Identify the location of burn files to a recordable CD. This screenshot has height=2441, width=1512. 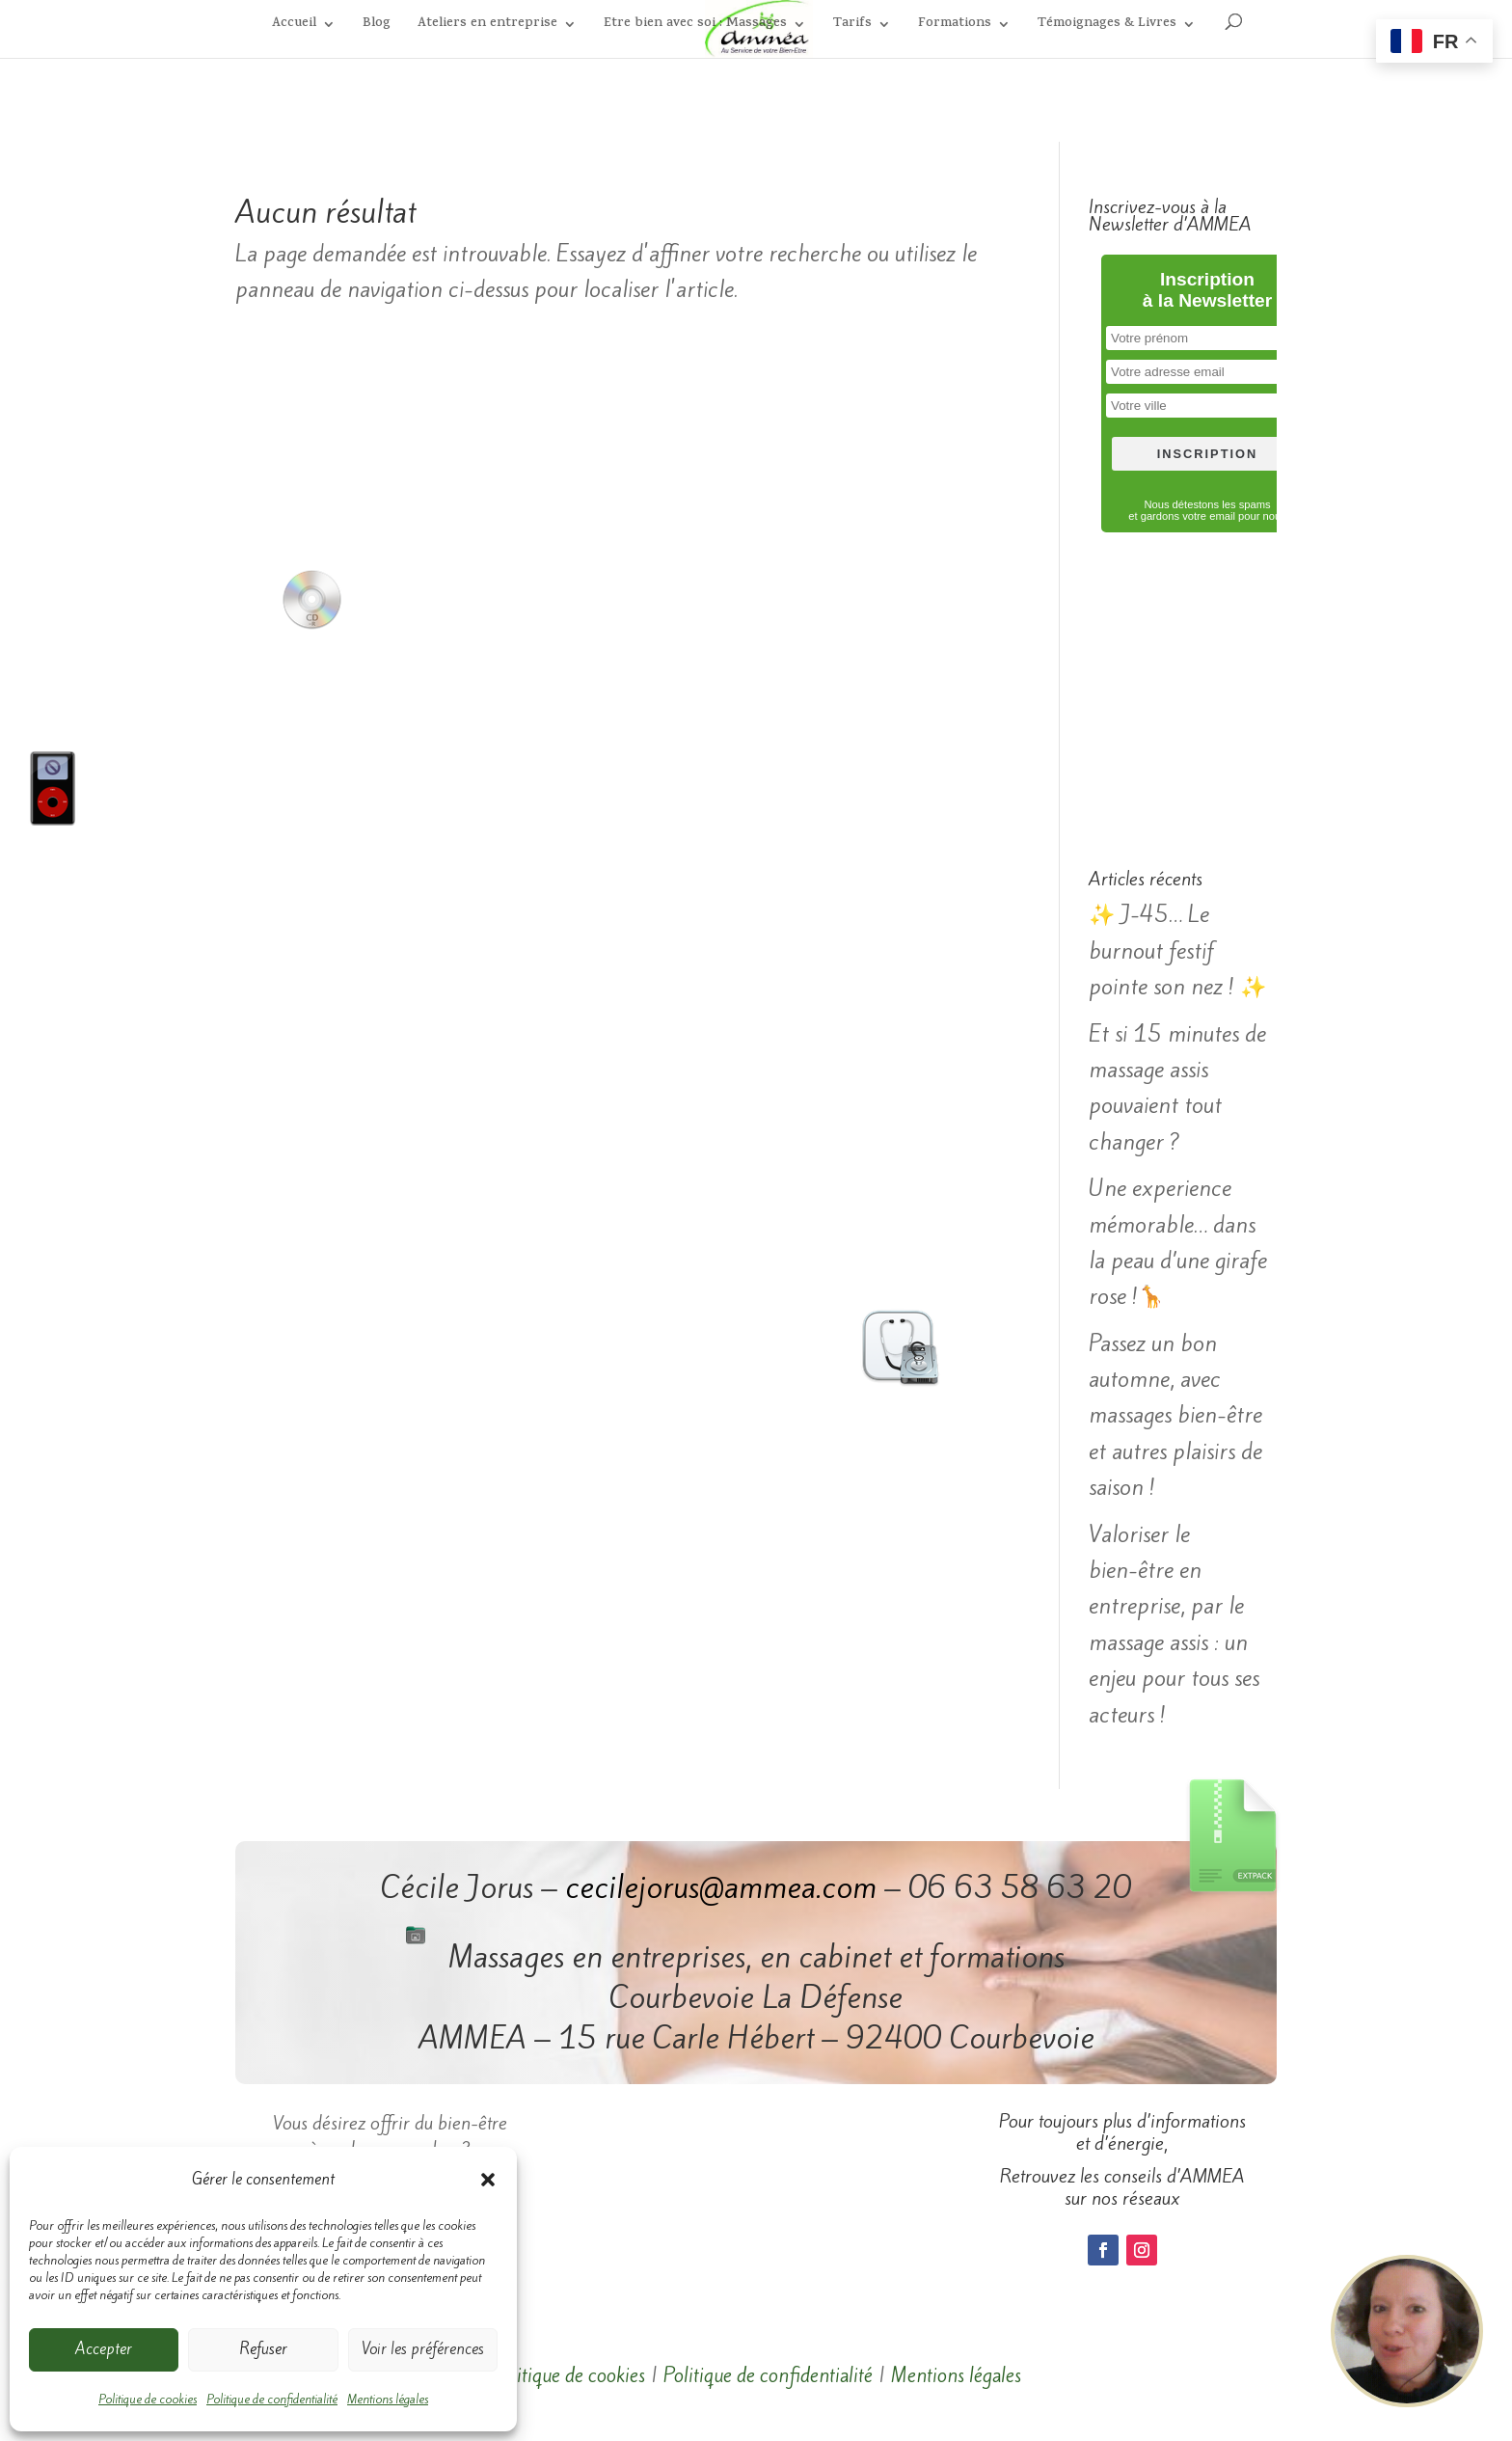
(311, 600).